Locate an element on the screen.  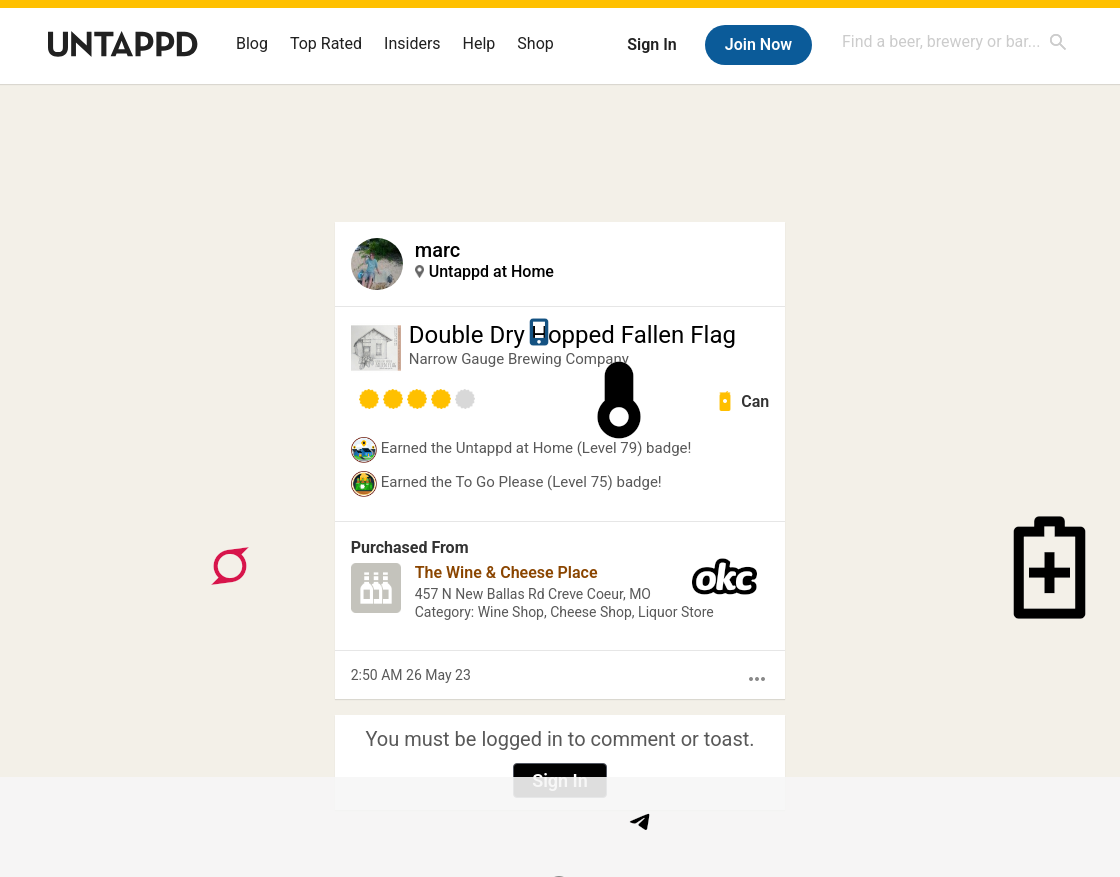
open telegram messaging app is located at coordinates (641, 821).